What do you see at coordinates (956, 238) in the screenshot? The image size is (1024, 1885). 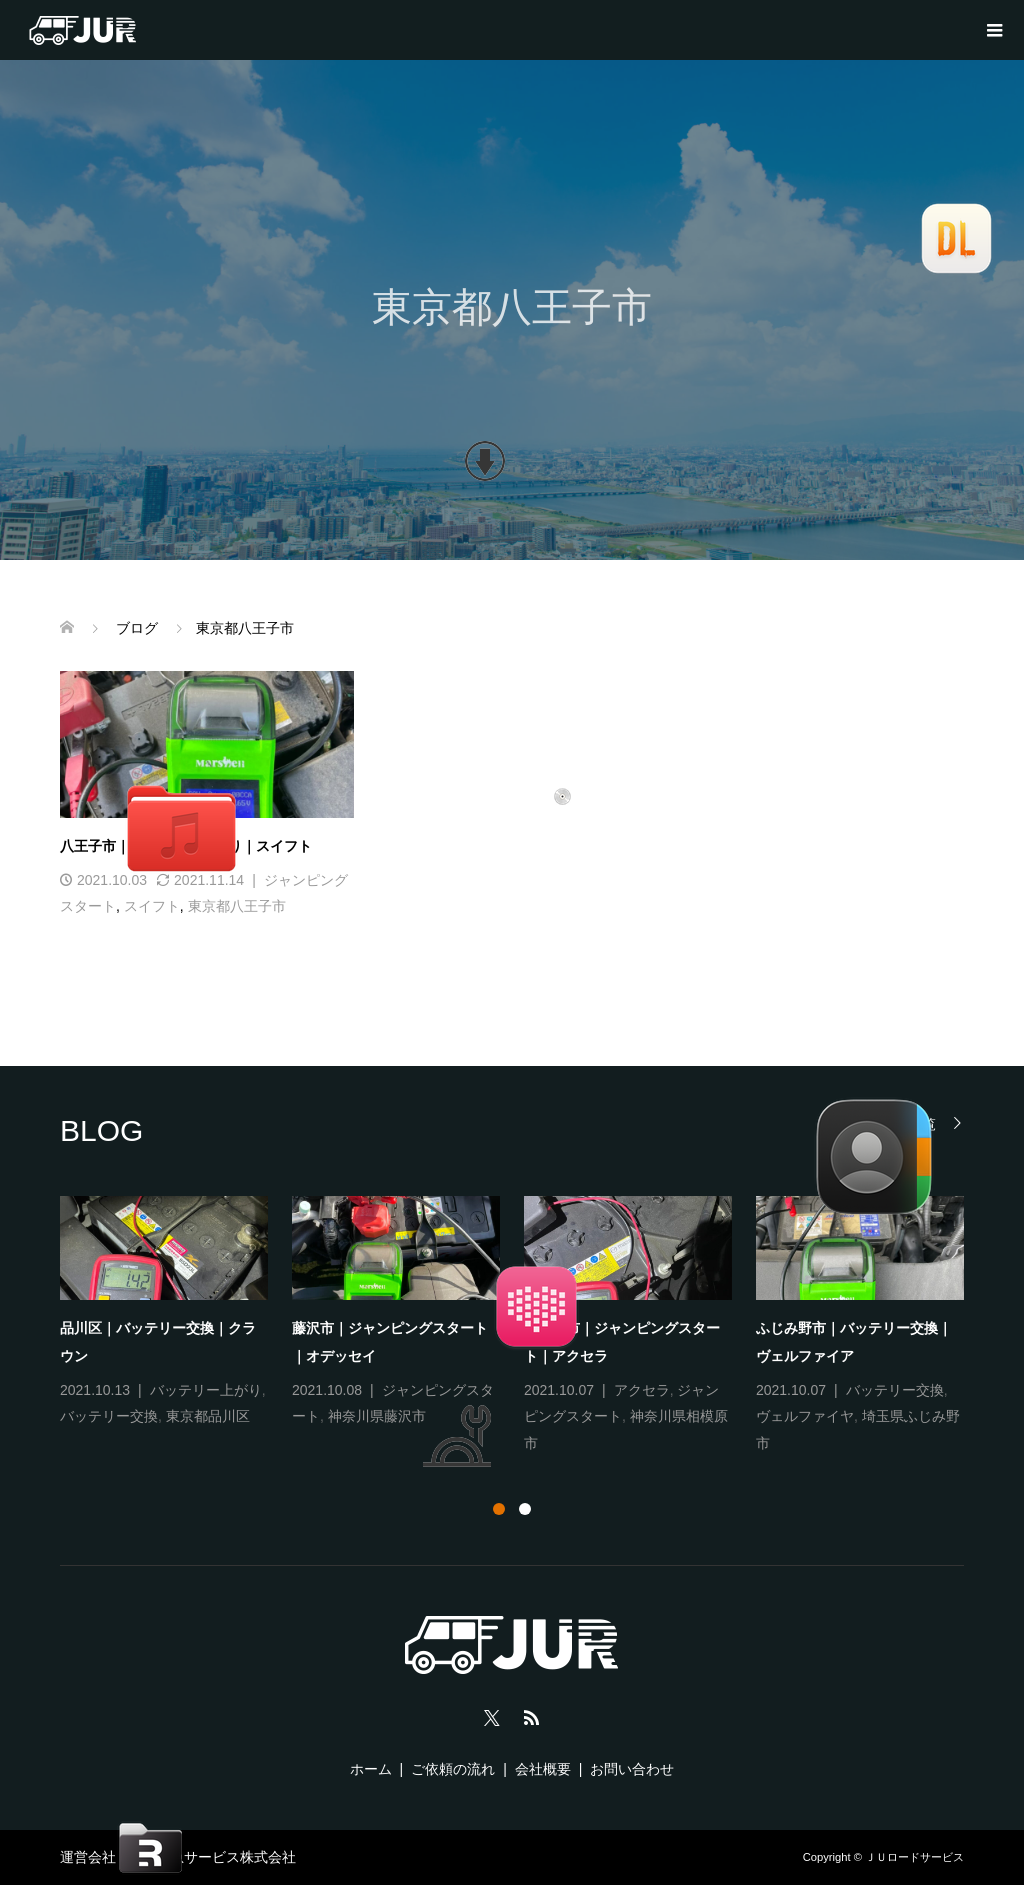 I see `launch dying light game` at bounding box center [956, 238].